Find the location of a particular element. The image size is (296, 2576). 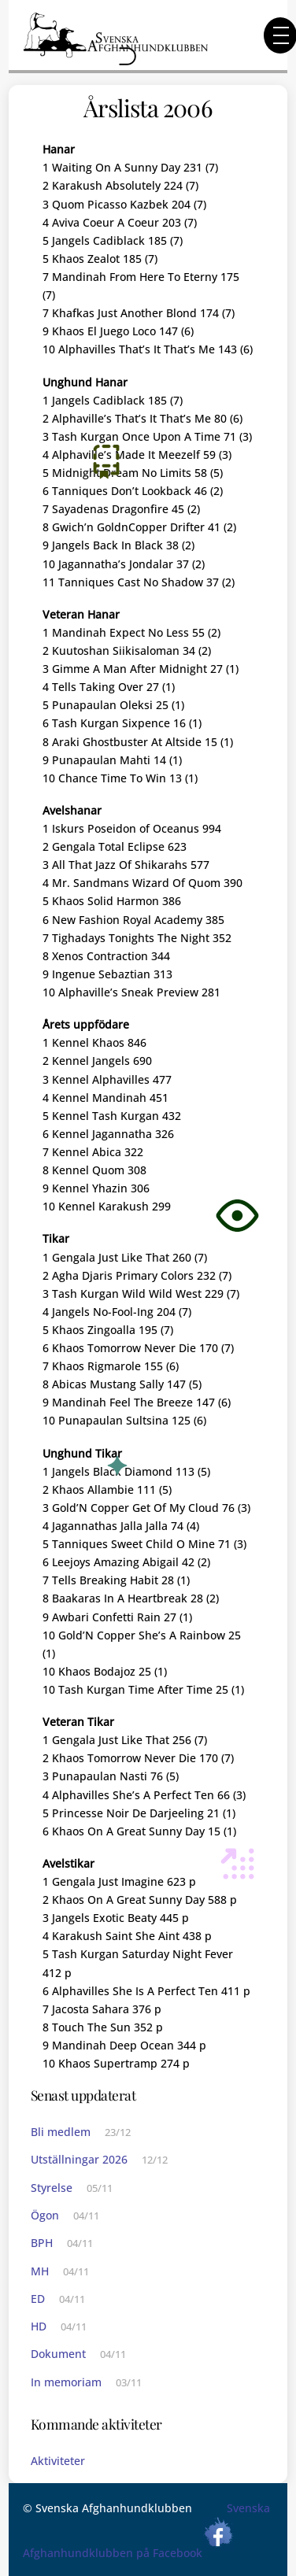

create a new repository from template is located at coordinates (106, 462).